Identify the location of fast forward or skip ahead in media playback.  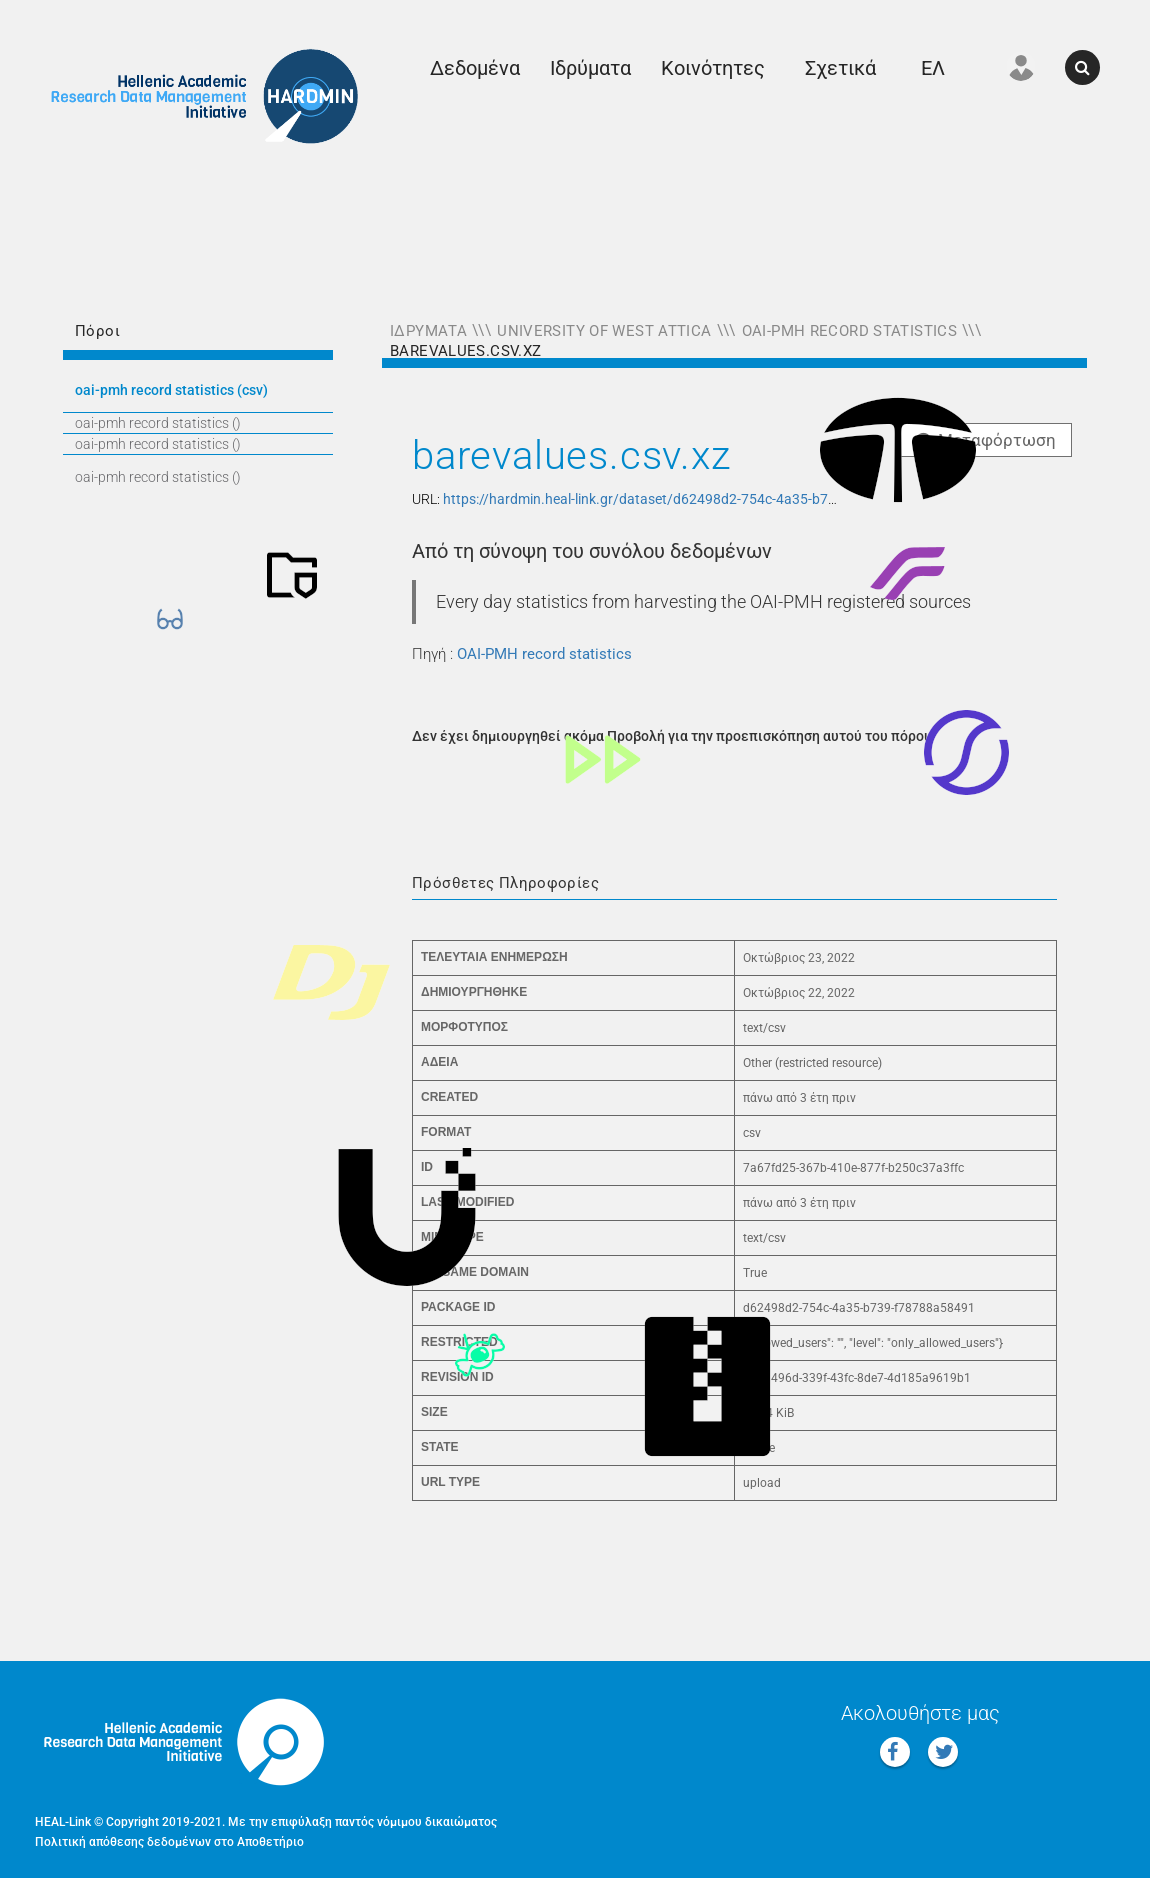
(600, 759).